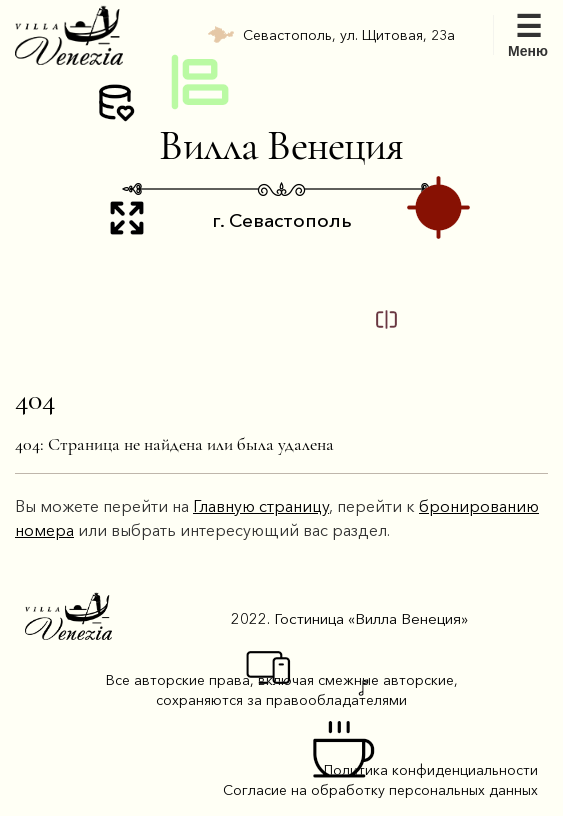  I want to click on add database to favorites, so click(115, 102).